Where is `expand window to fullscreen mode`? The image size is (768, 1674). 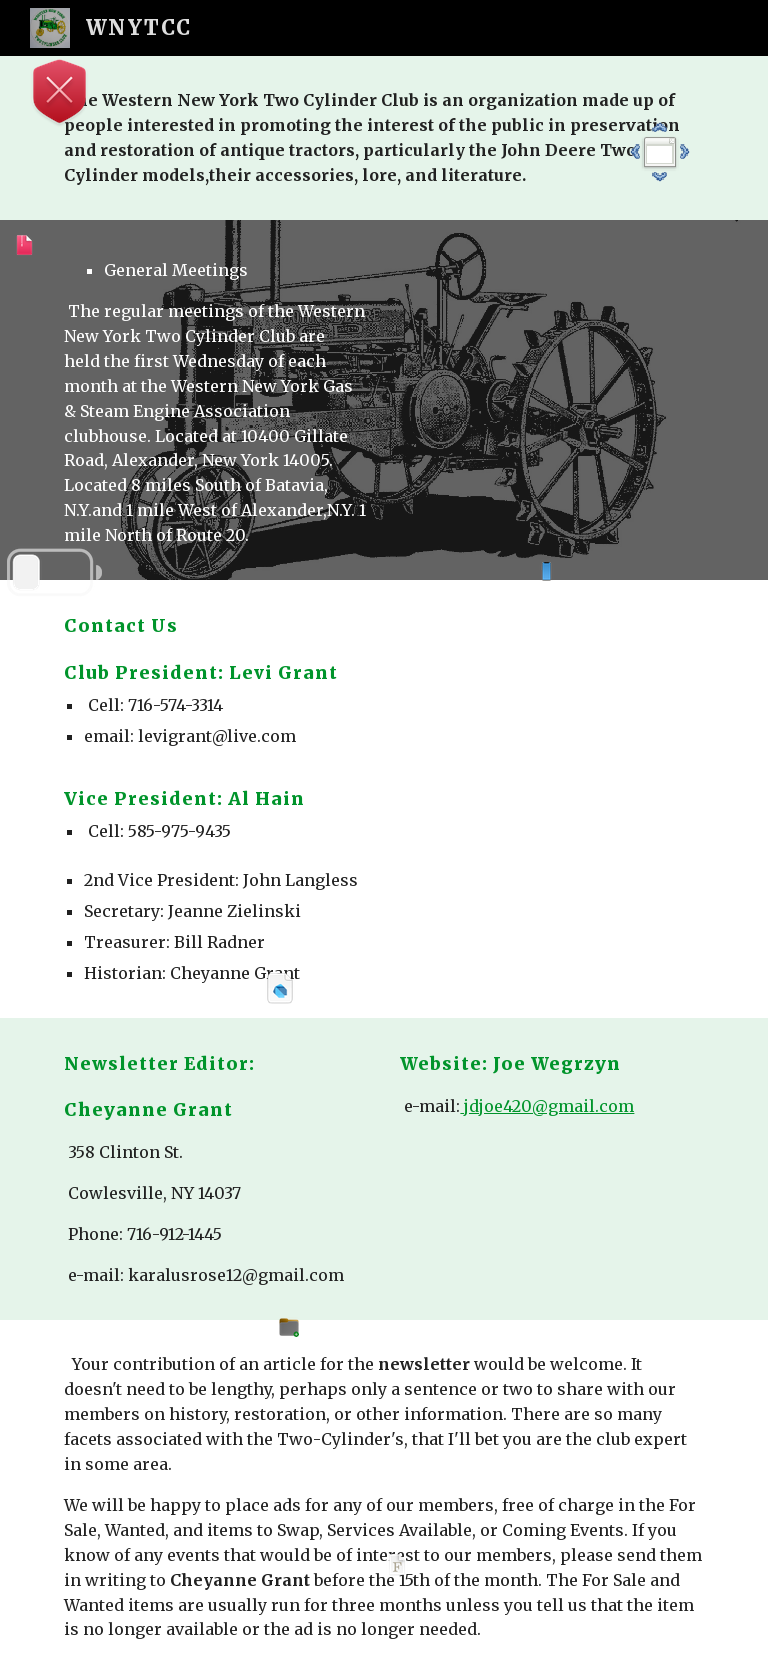 expand window to fullscreen mode is located at coordinates (660, 152).